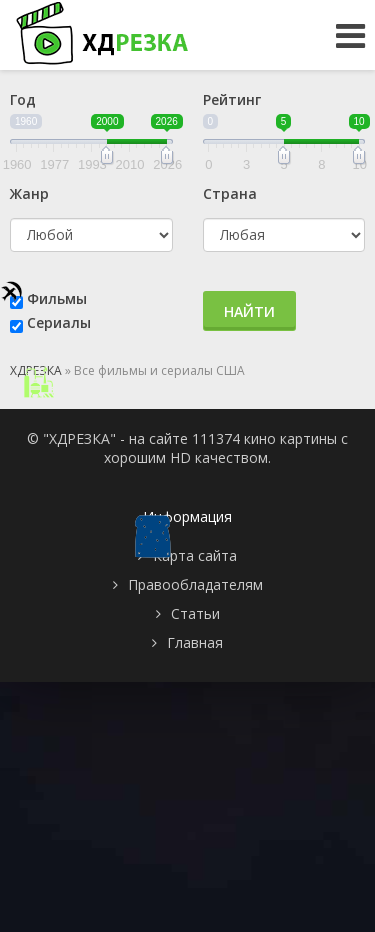 Image resolution: width=375 pixels, height=932 pixels. What do you see at coordinates (11, 291) in the screenshot?
I see `falcon moon game icon or badge` at bounding box center [11, 291].